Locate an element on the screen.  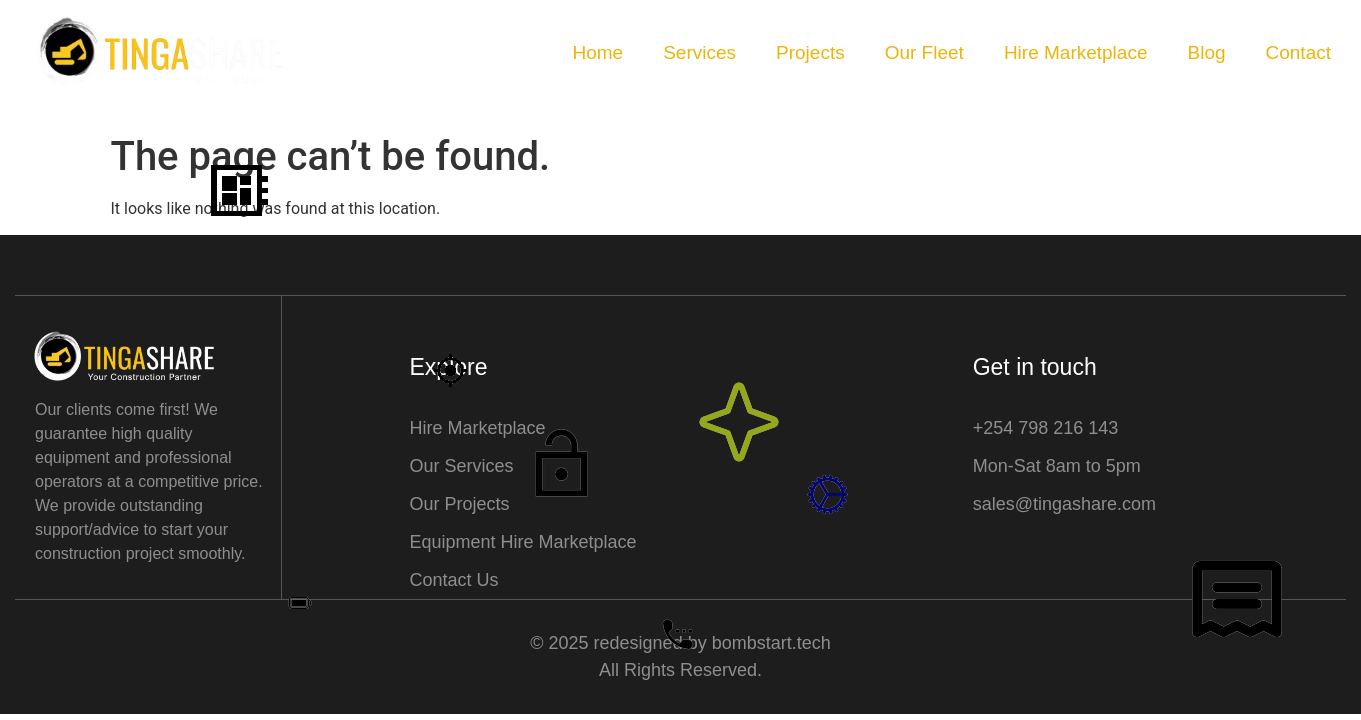
indicates battery is fully charged is located at coordinates (300, 603).